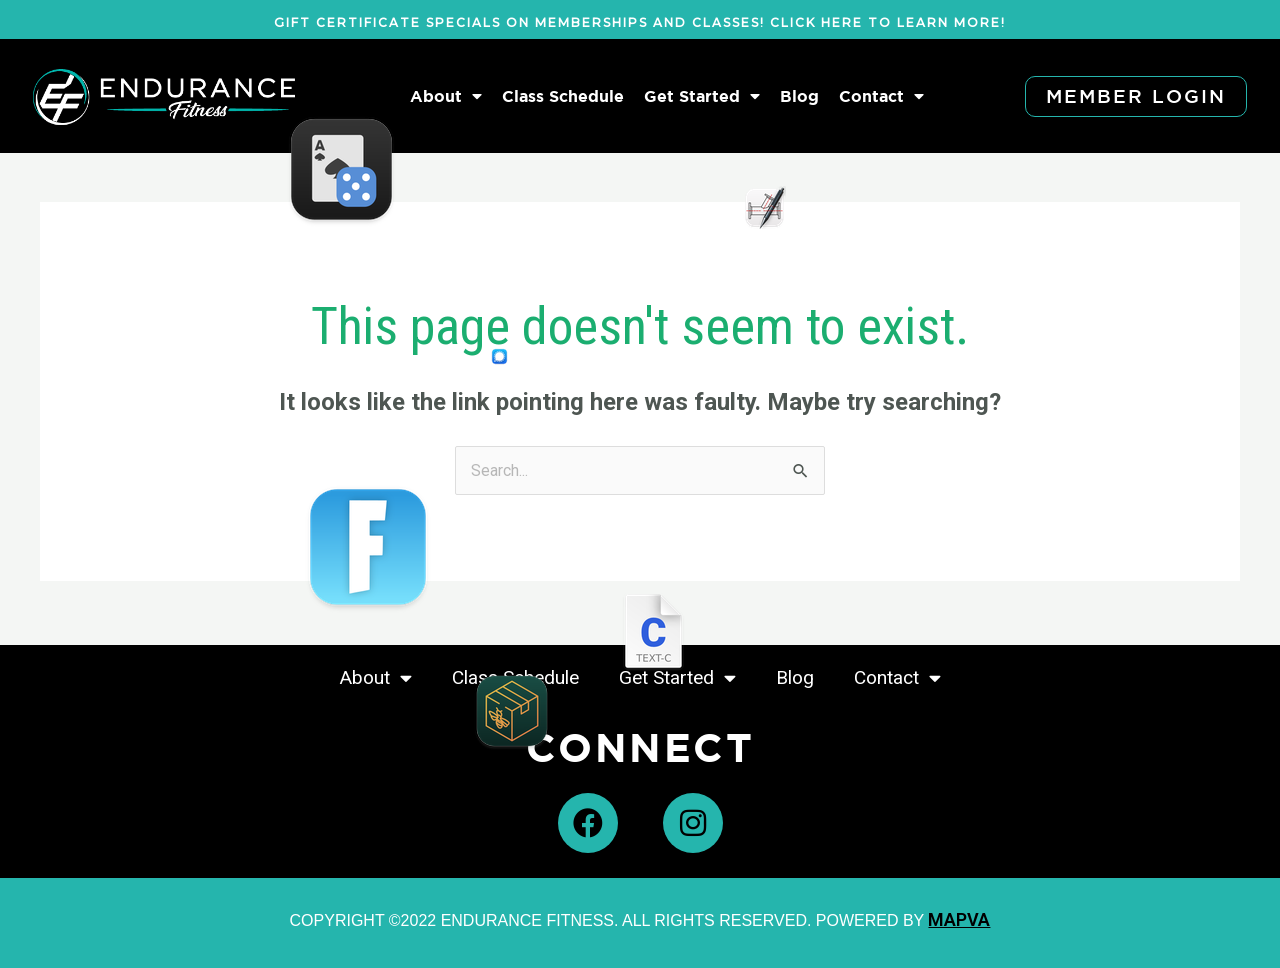 The width and height of the screenshot is (1280, 968). I want to click on open bee package manager application, so click(512, 711).